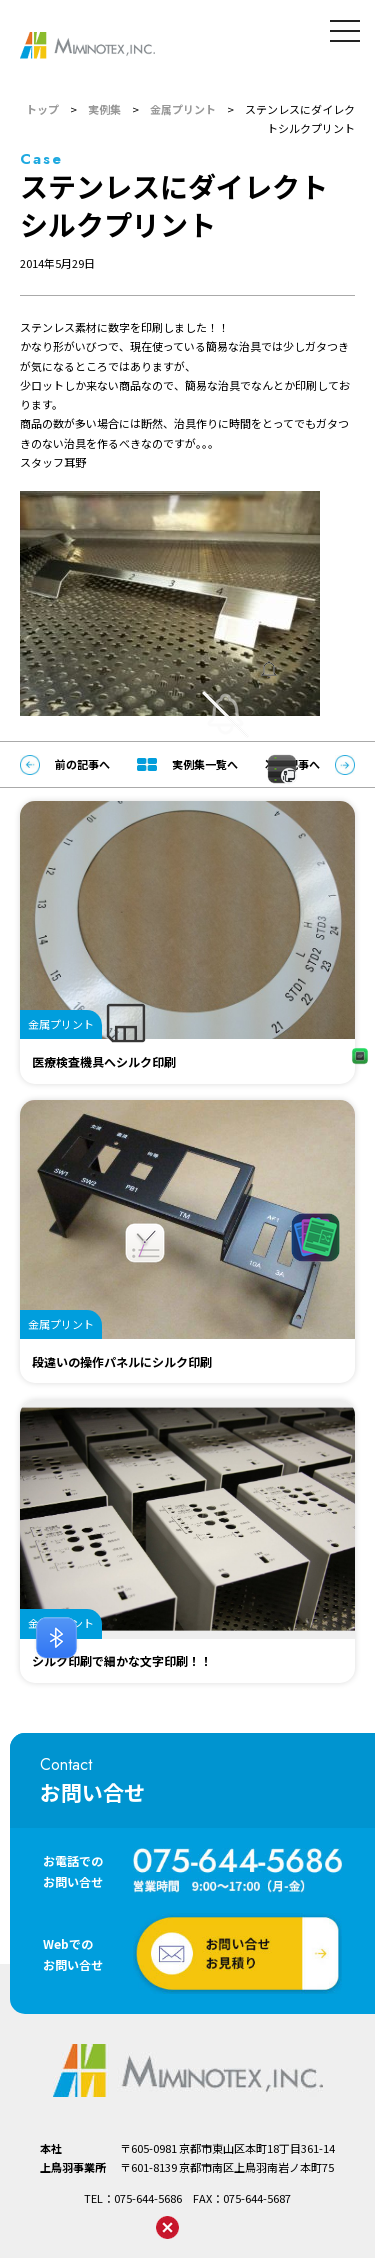 This screenshot has width=375, height=2258. What do you see at coordinates (126, 1023) in the screenshot?
I see `save current file or document` at bounding box center [126, 1023].